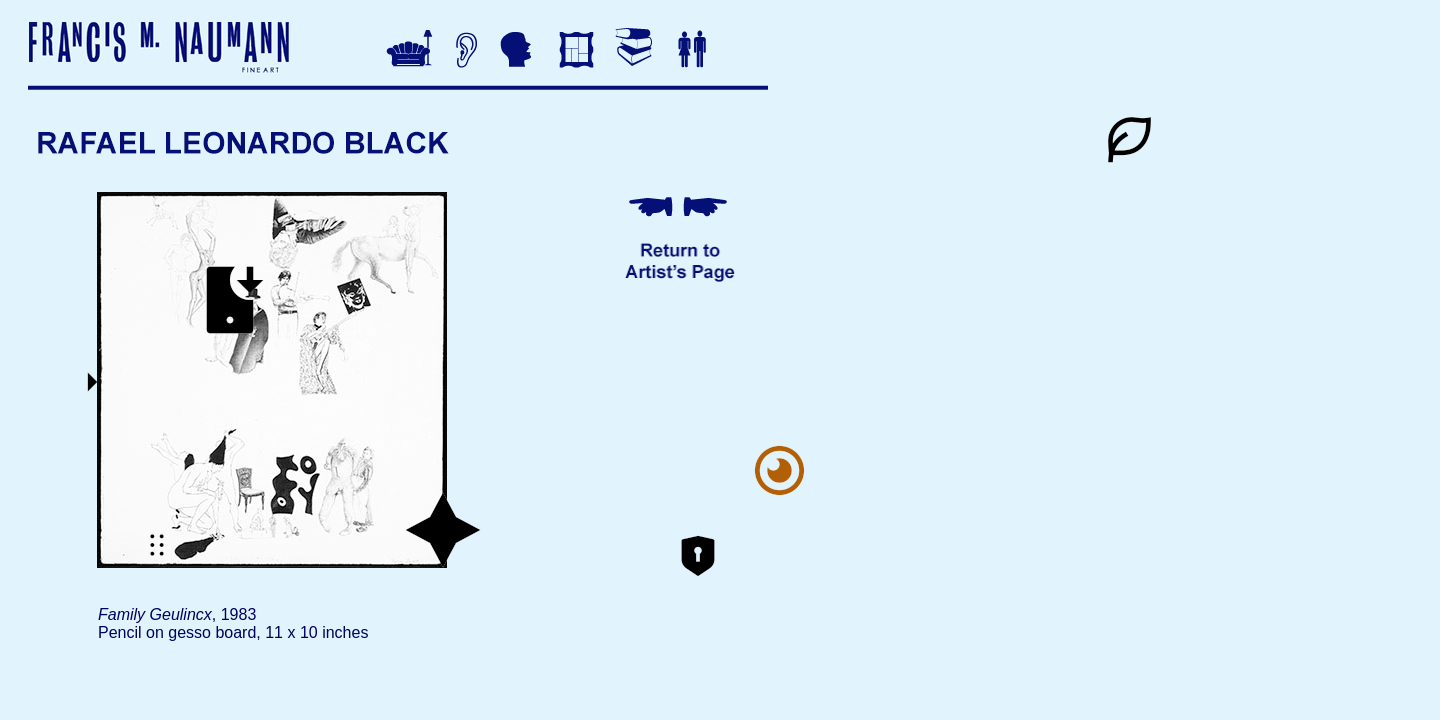  Describe the element at coordinates (91, 382) in the screenshot. I see `navigate to the next item or screen` at that location.